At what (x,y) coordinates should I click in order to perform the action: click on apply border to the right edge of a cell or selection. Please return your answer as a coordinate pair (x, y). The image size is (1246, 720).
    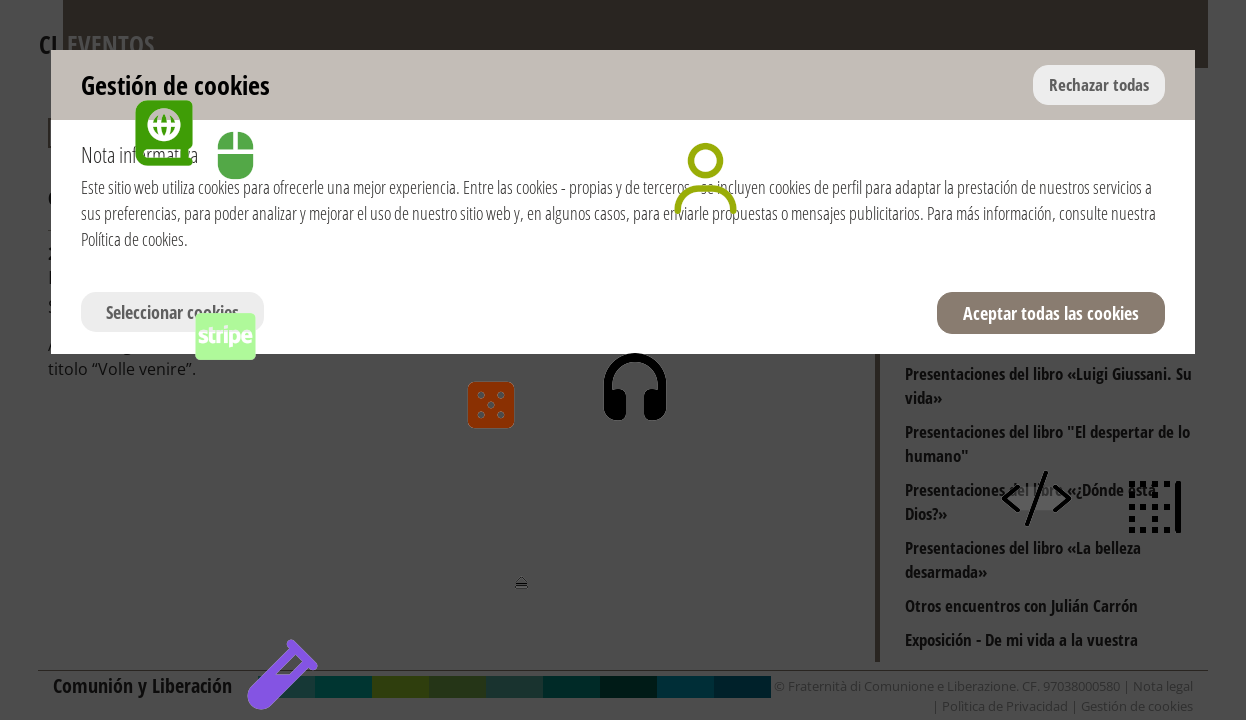
    Looking at the image, I should click on (1155, 507).